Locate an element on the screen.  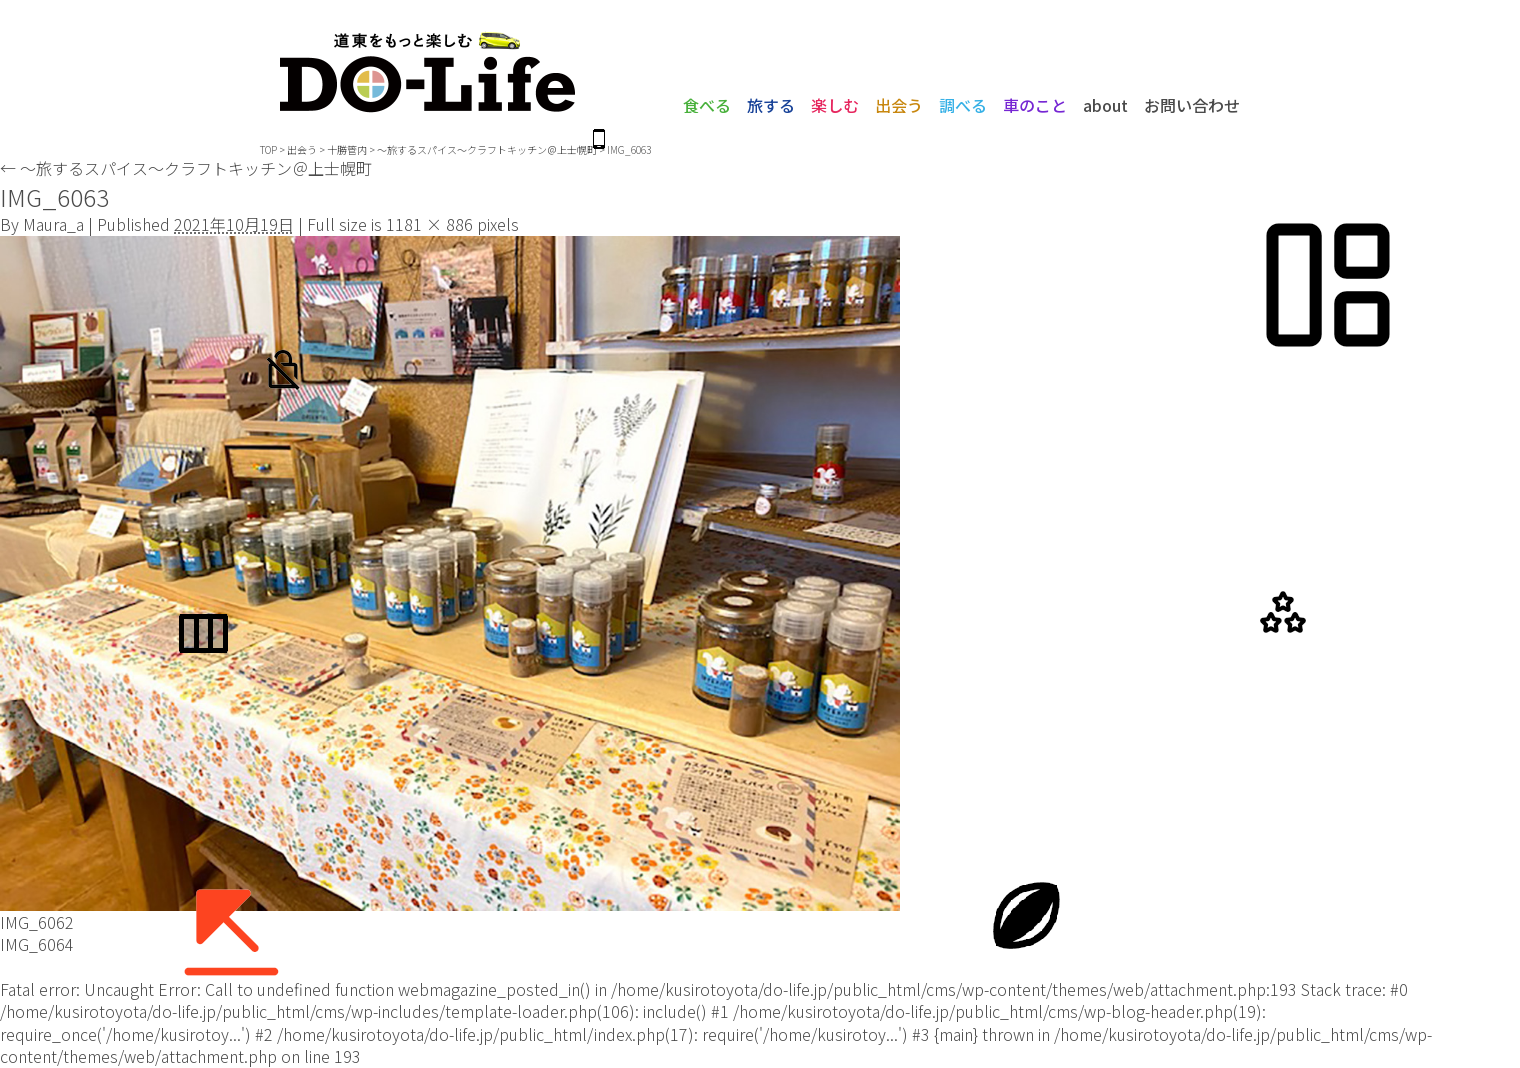
access phone or calling features is located at coordinates (599, 139).